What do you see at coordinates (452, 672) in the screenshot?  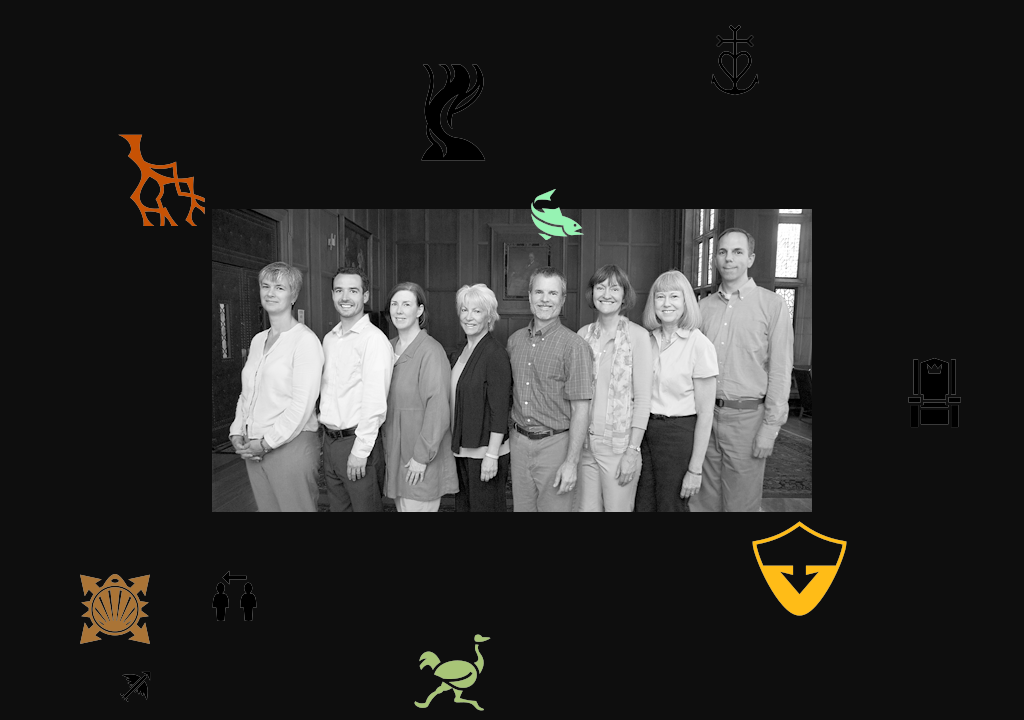 I see `ostrich character or animal in a game` at bounding box center [452, 672].